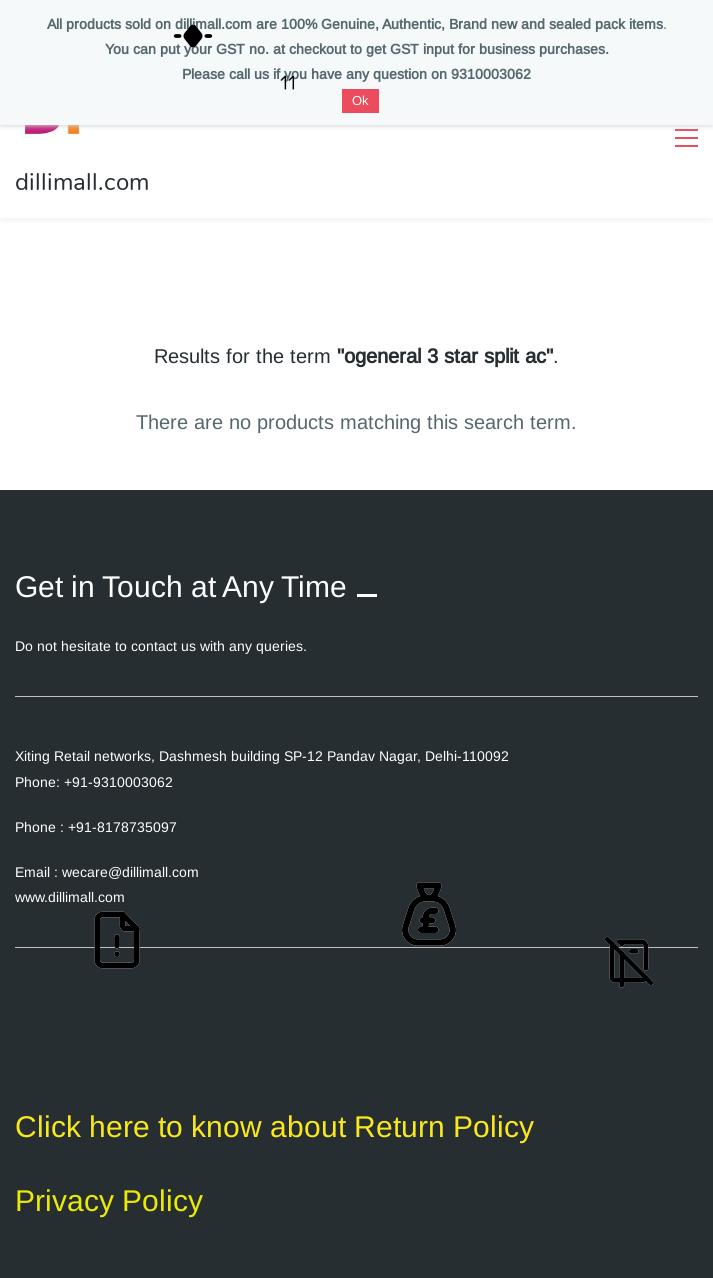 This screenshot has width=713, height=1278. Describe the element at coordinates (117, 940) in the screenshot. I see `indicates a file with an error or warning` at that location.